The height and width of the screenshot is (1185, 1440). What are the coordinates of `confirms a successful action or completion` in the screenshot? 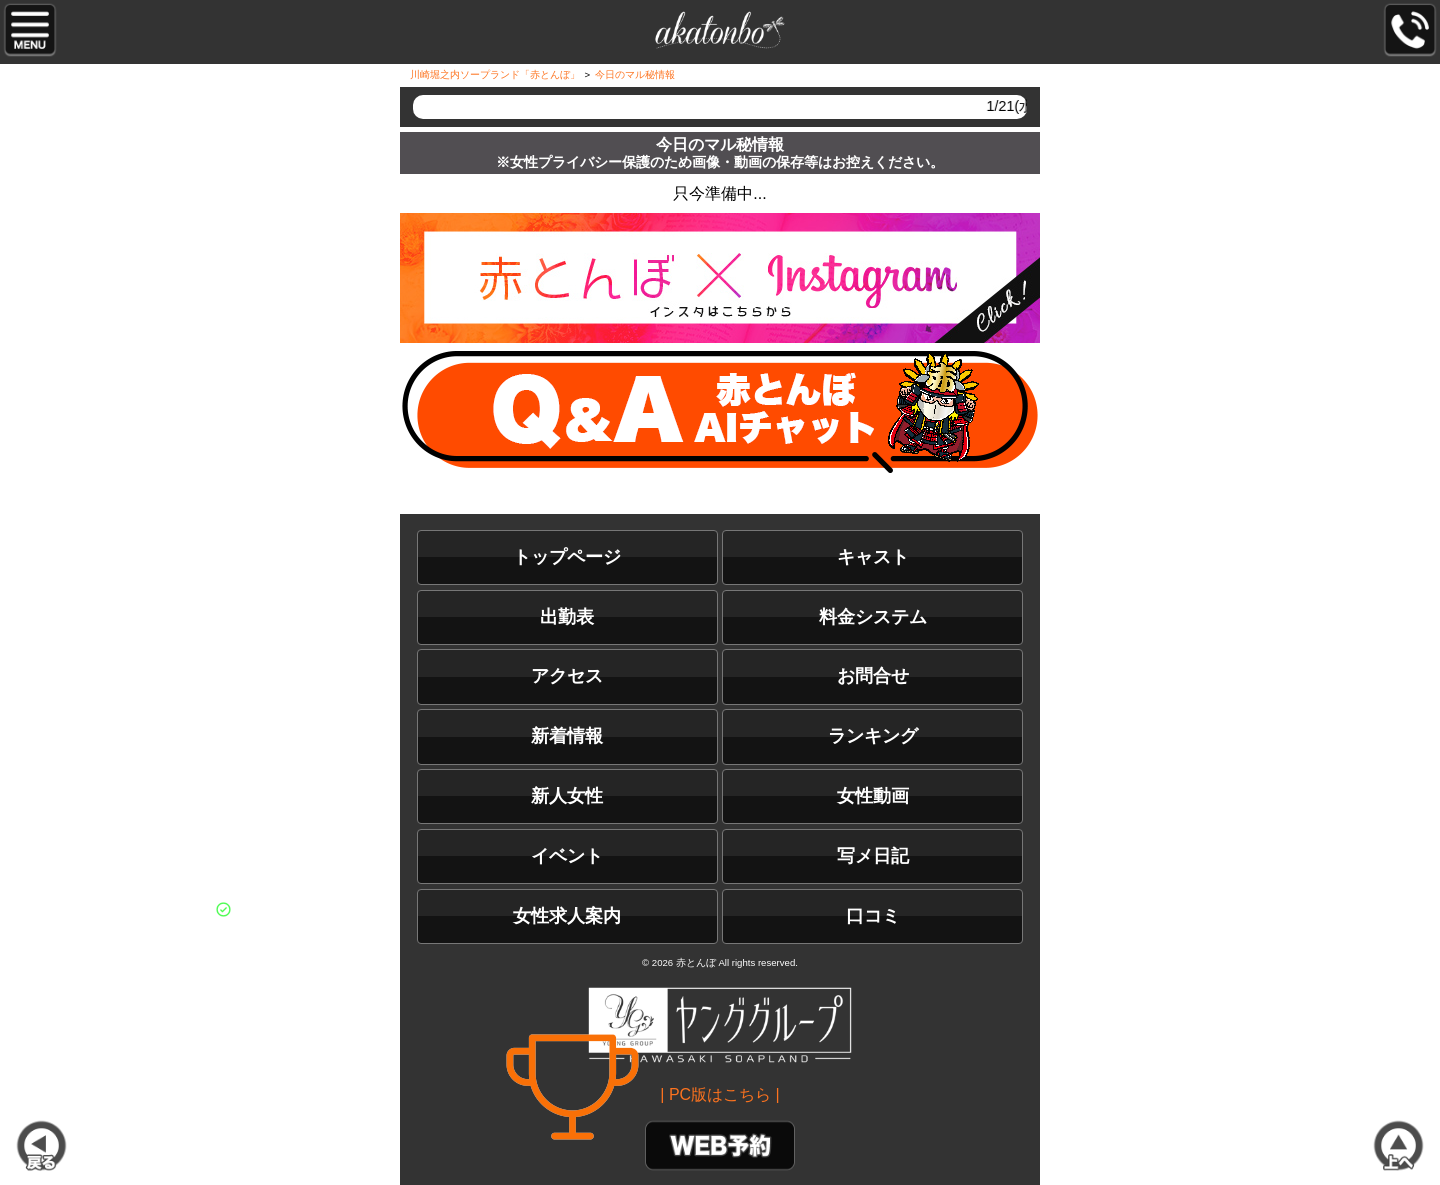 It's located at (223, 909).